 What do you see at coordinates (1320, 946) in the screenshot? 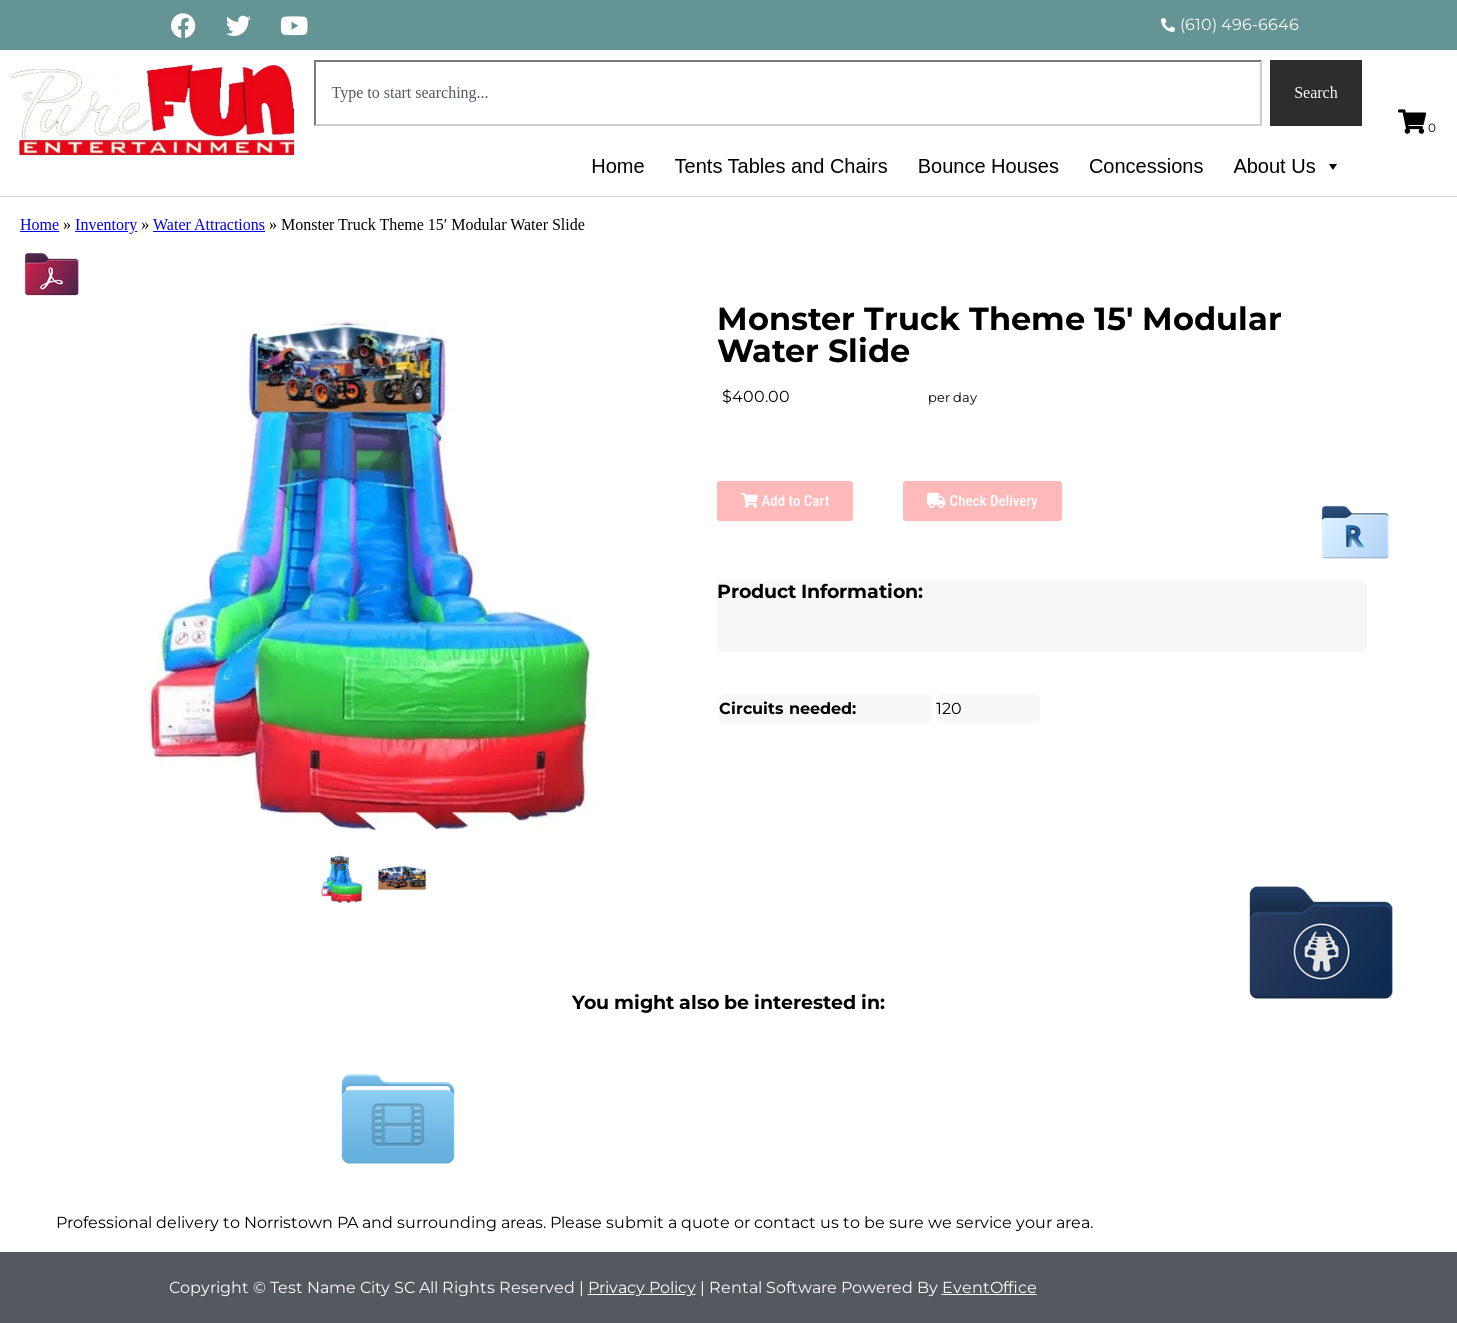
I see `open NoLimits roller coaster simulation files` at bounding box center [1320, 946].